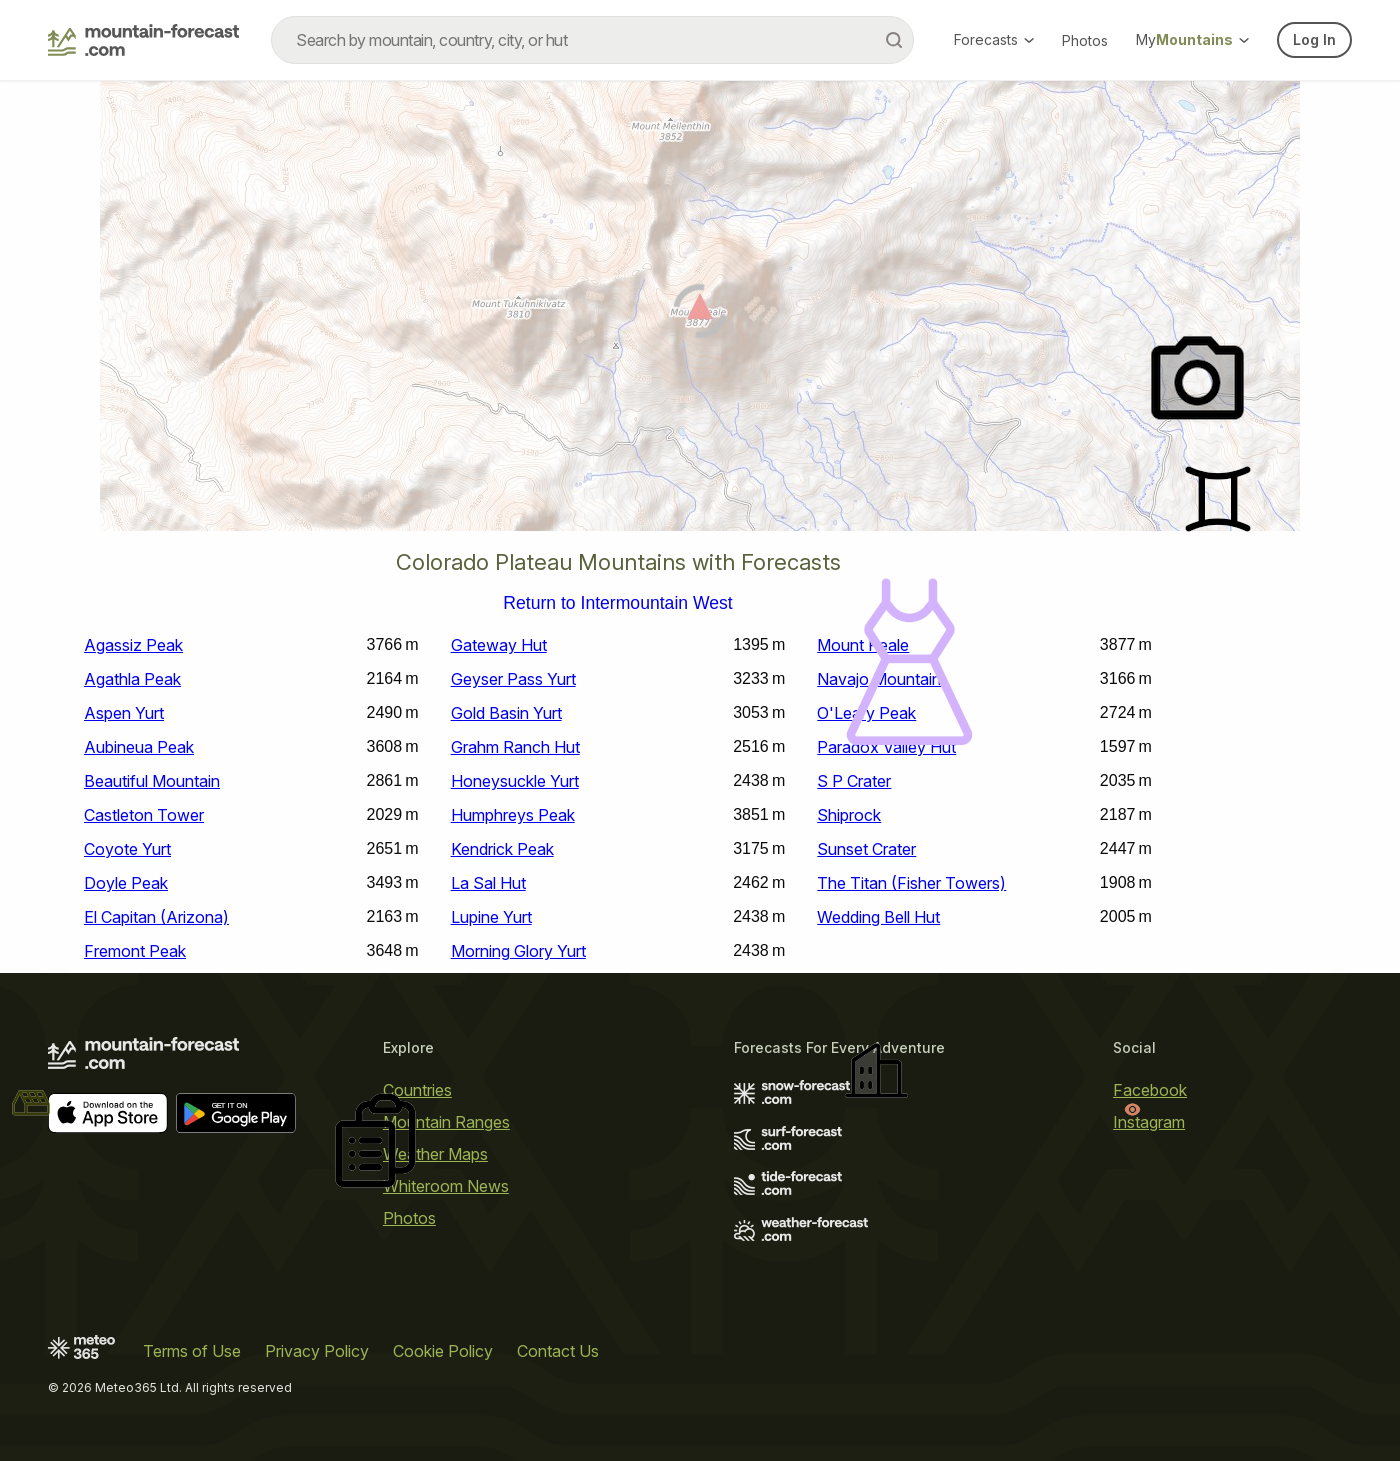  I want to click on gemini zodiac sign symbol, so click(1218, 499).